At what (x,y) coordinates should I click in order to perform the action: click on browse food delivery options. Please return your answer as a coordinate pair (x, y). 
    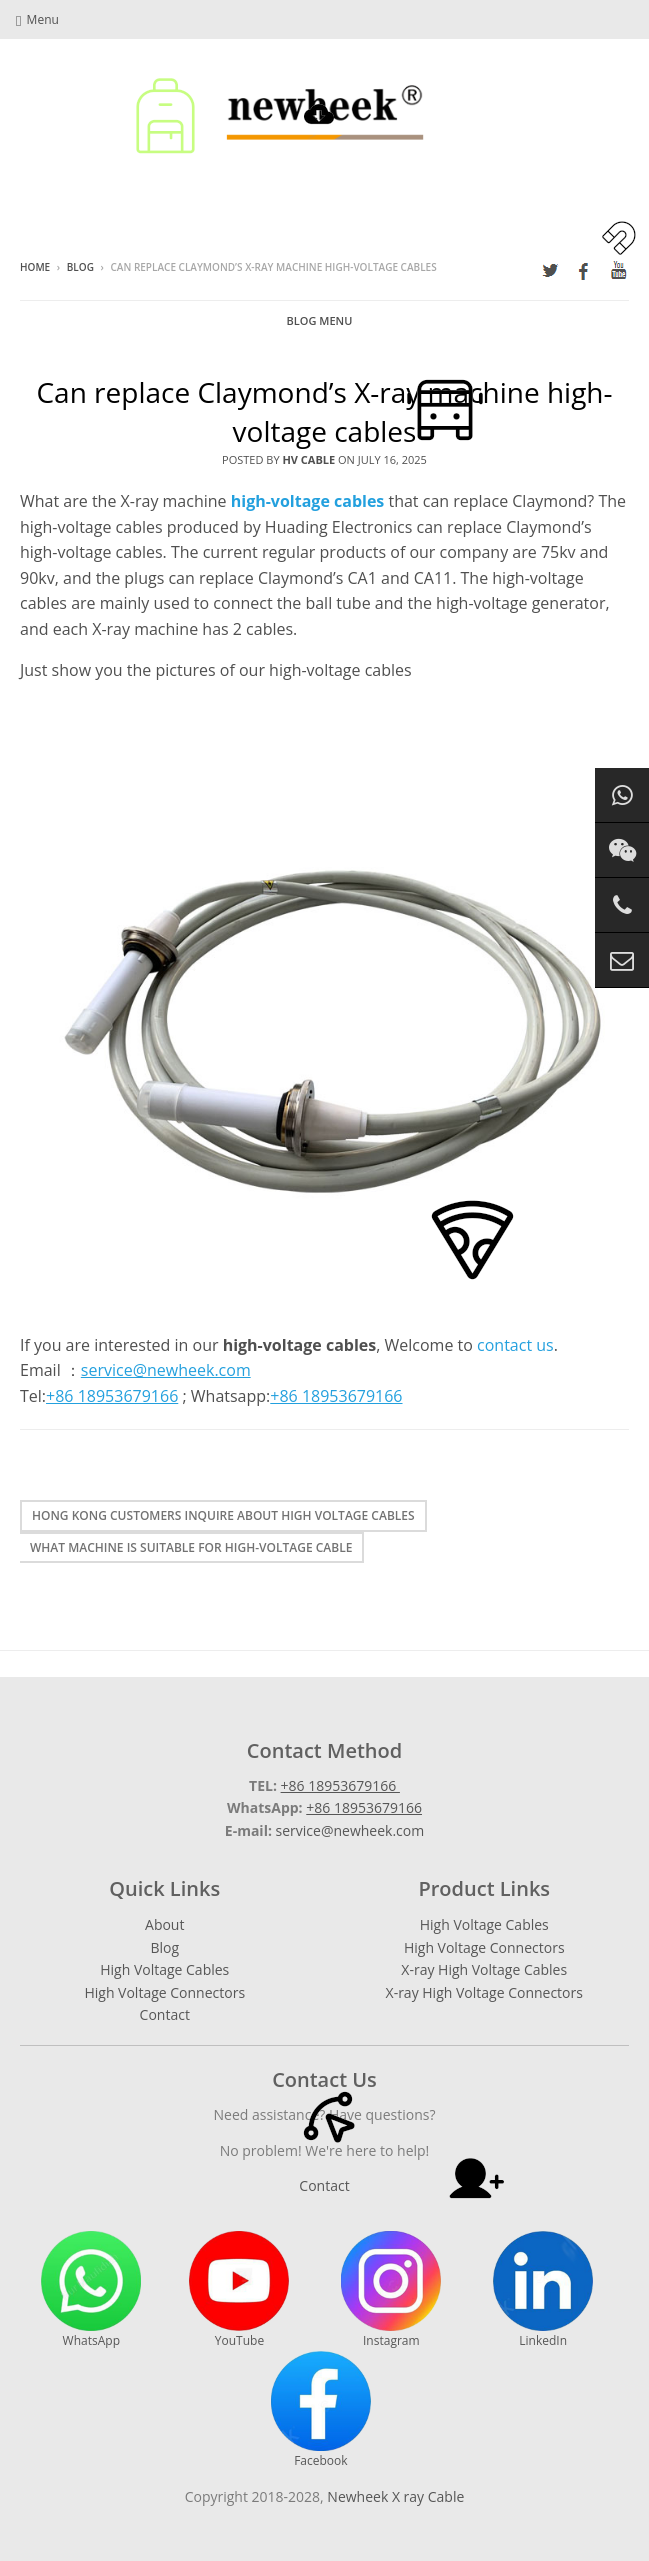
    Looking at the image, I should click on (472, 1238).